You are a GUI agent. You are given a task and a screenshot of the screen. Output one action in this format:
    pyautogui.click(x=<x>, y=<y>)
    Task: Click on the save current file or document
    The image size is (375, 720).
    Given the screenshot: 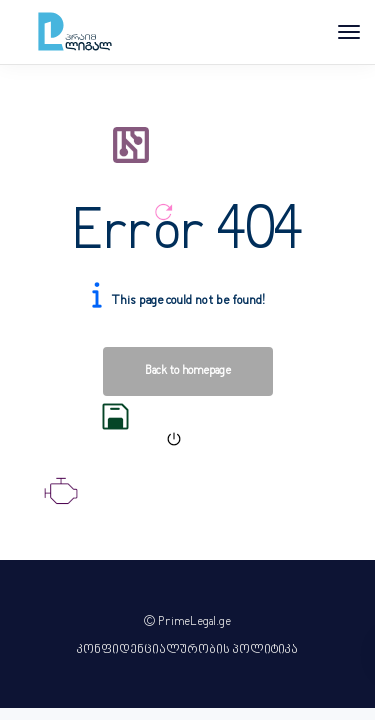 What is the action you would take?
    pyautogui.click(x=115, y=416)
    